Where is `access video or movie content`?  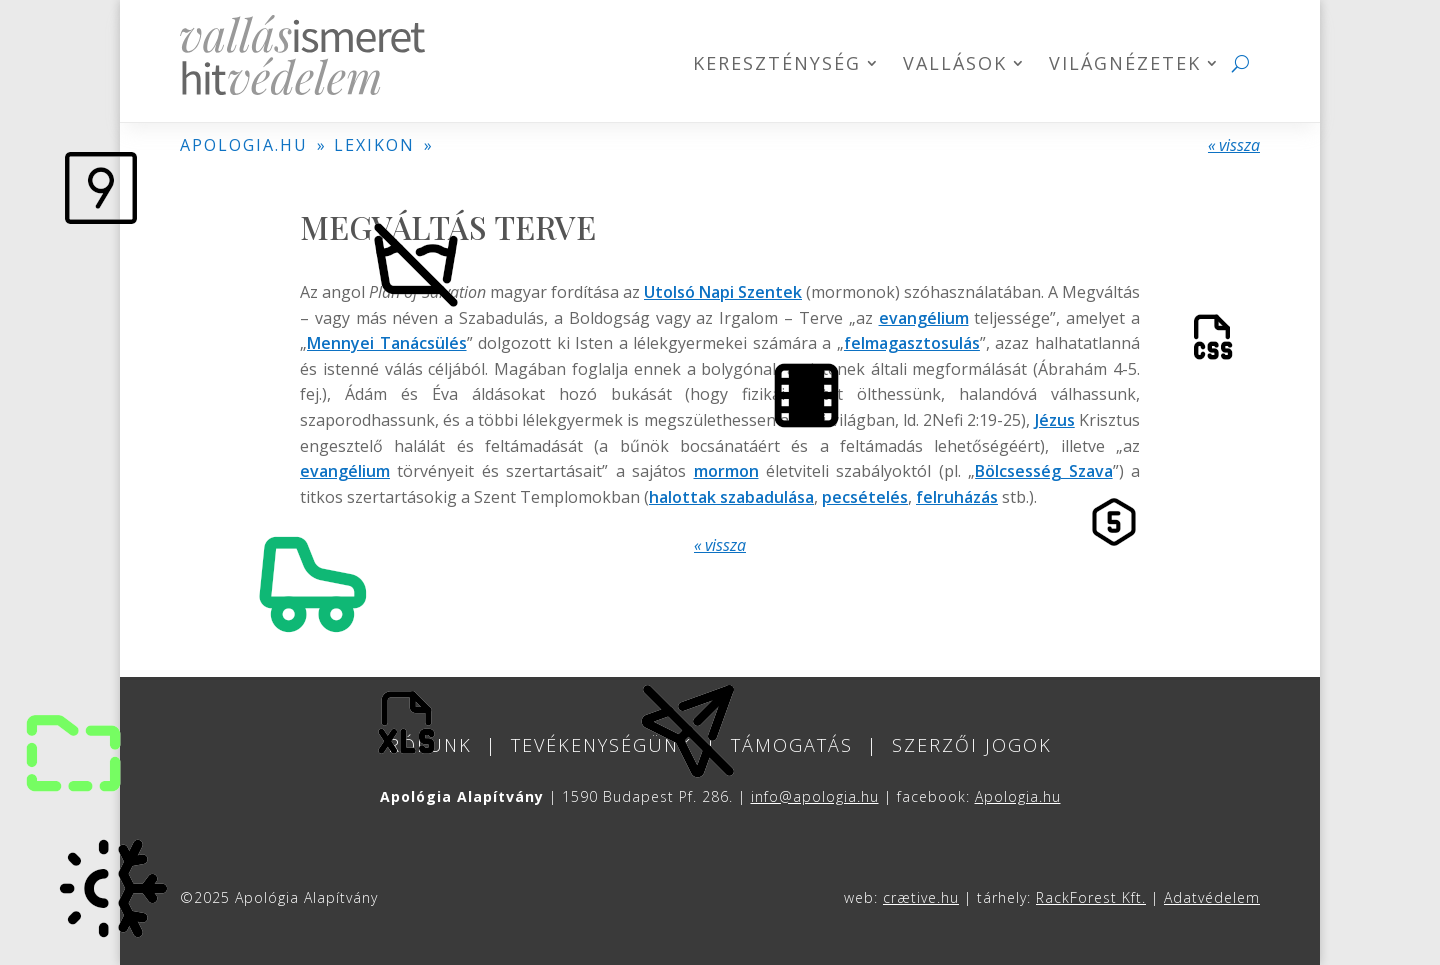
access video or movie content is located at coordinates (806, 395).